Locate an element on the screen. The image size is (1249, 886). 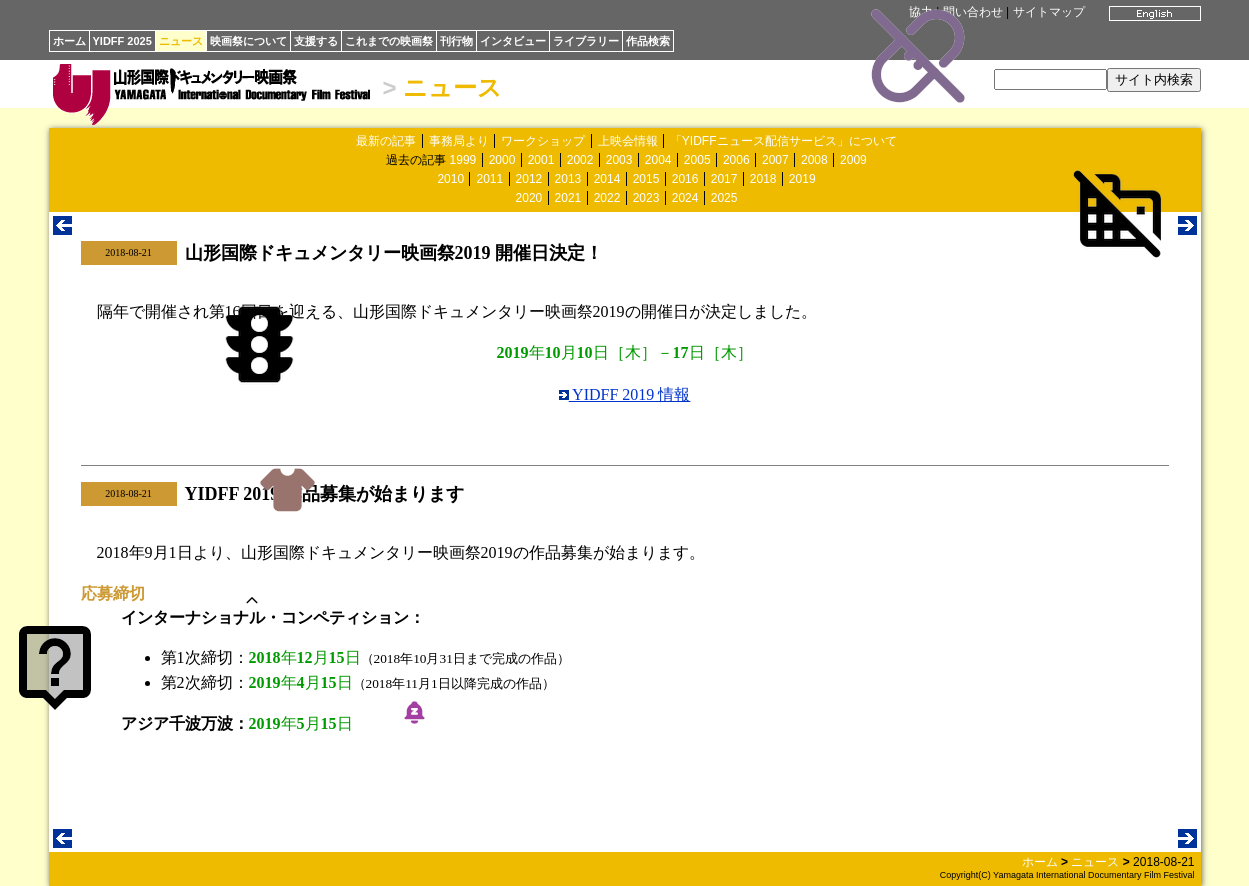
collapse an expanded section is located at coordinates (252, 601).